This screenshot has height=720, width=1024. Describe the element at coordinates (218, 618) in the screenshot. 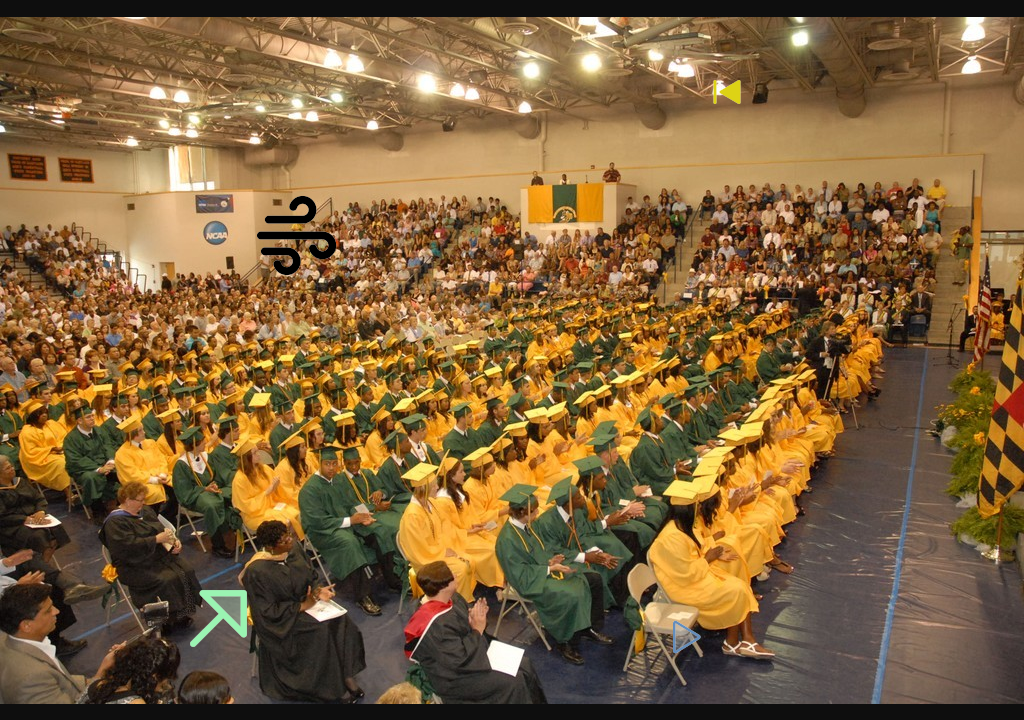

I see `open link in new tab or window` at that location.